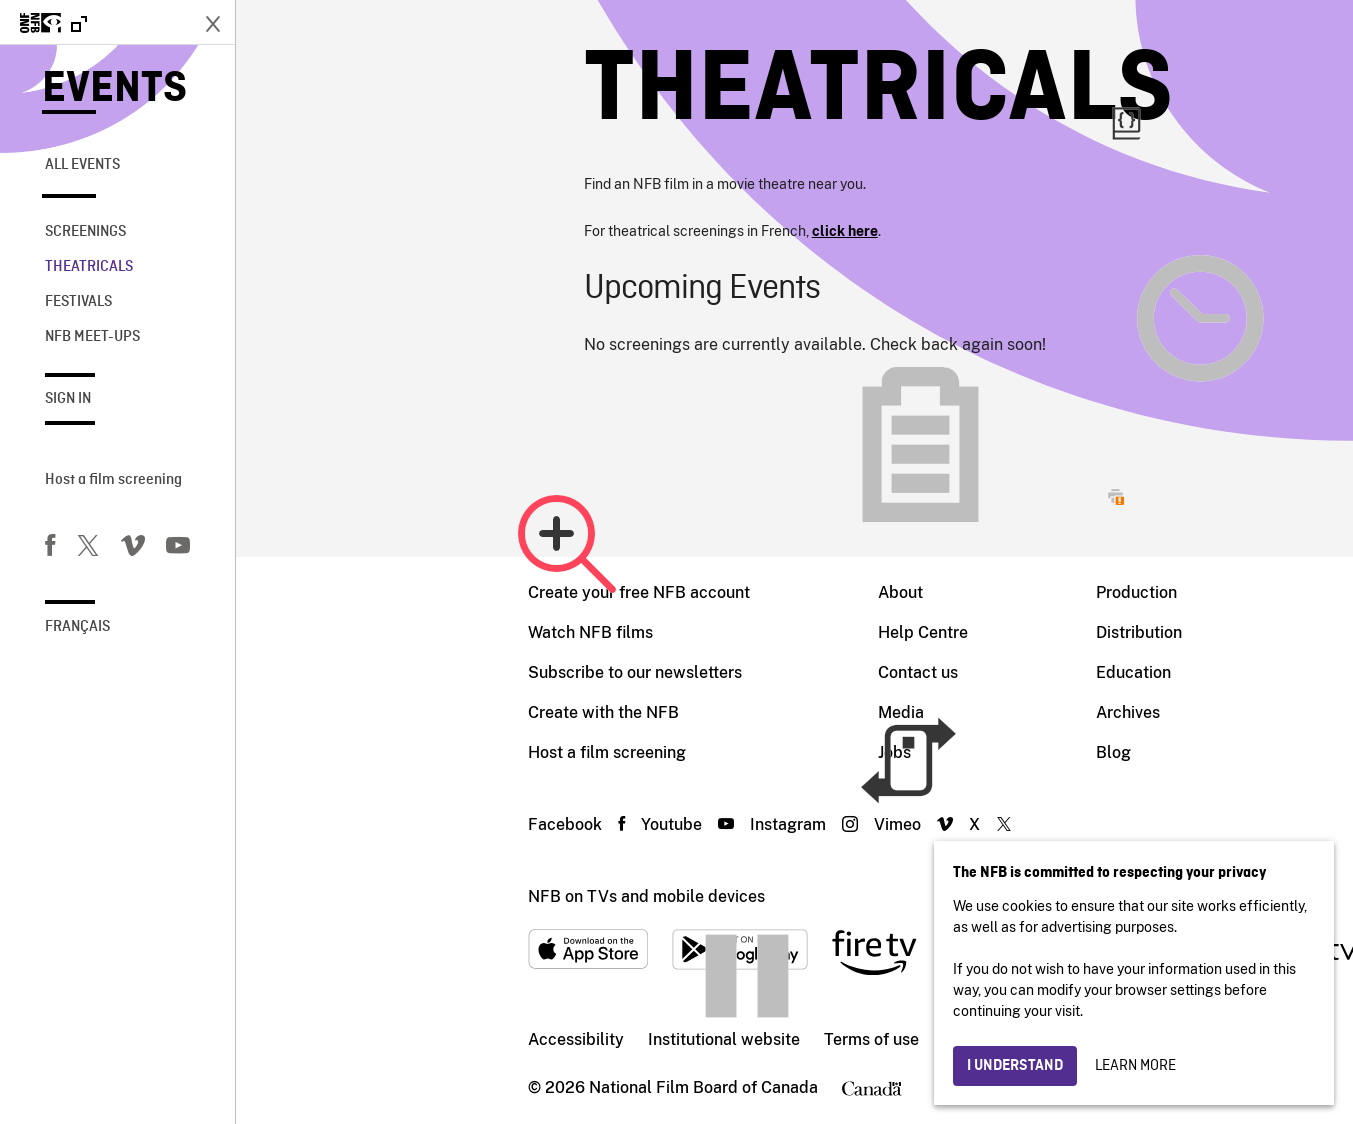 The width and height of the screenshot is (1353, 1124). I want to click on open date and time settings, so click(1204, 322).